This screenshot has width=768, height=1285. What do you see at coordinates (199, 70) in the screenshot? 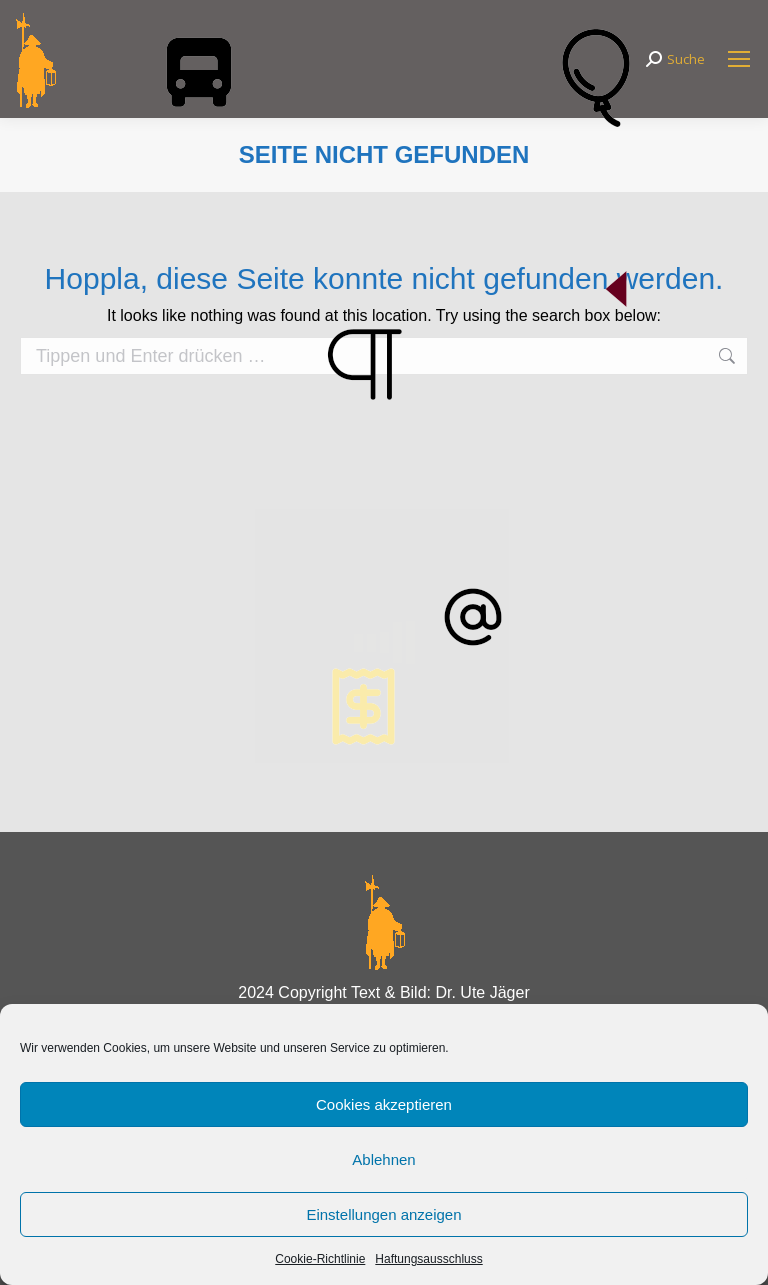
I see `view delivery or shipping status` at bounding box center [199, 70].